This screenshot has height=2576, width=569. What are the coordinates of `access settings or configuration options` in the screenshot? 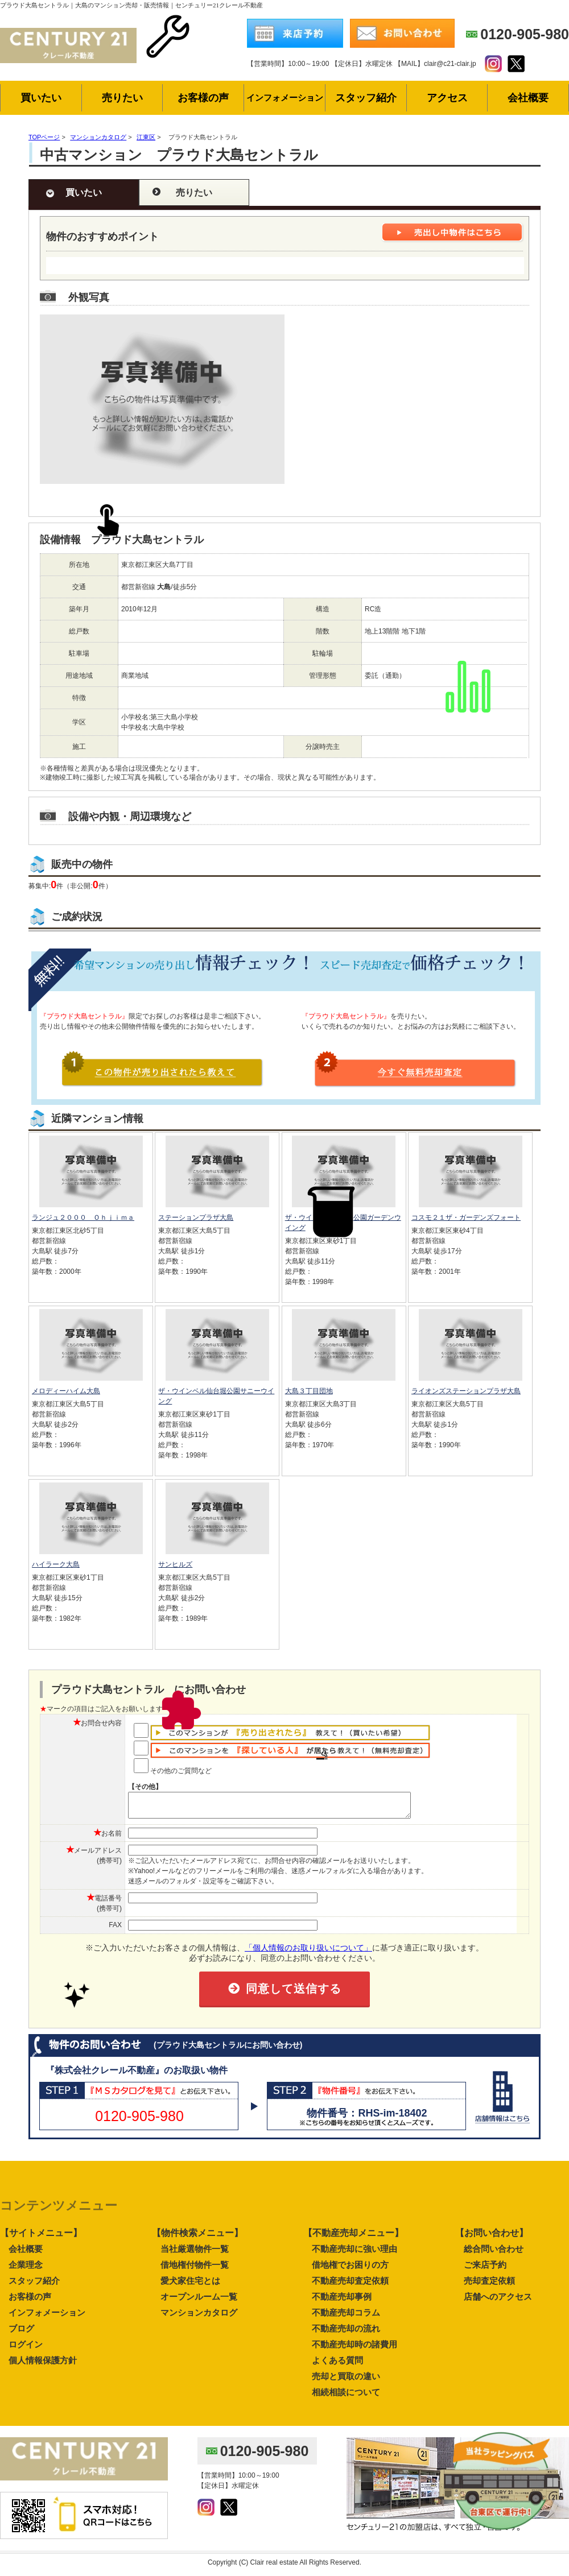 It's located at (168, 36).